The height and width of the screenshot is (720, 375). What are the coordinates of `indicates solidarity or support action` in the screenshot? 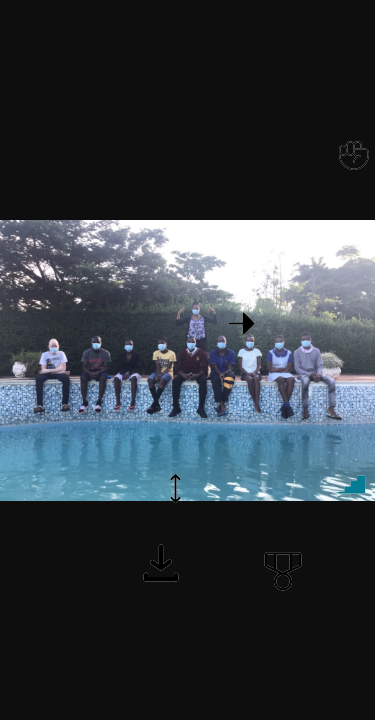 It's located at (354, 155).